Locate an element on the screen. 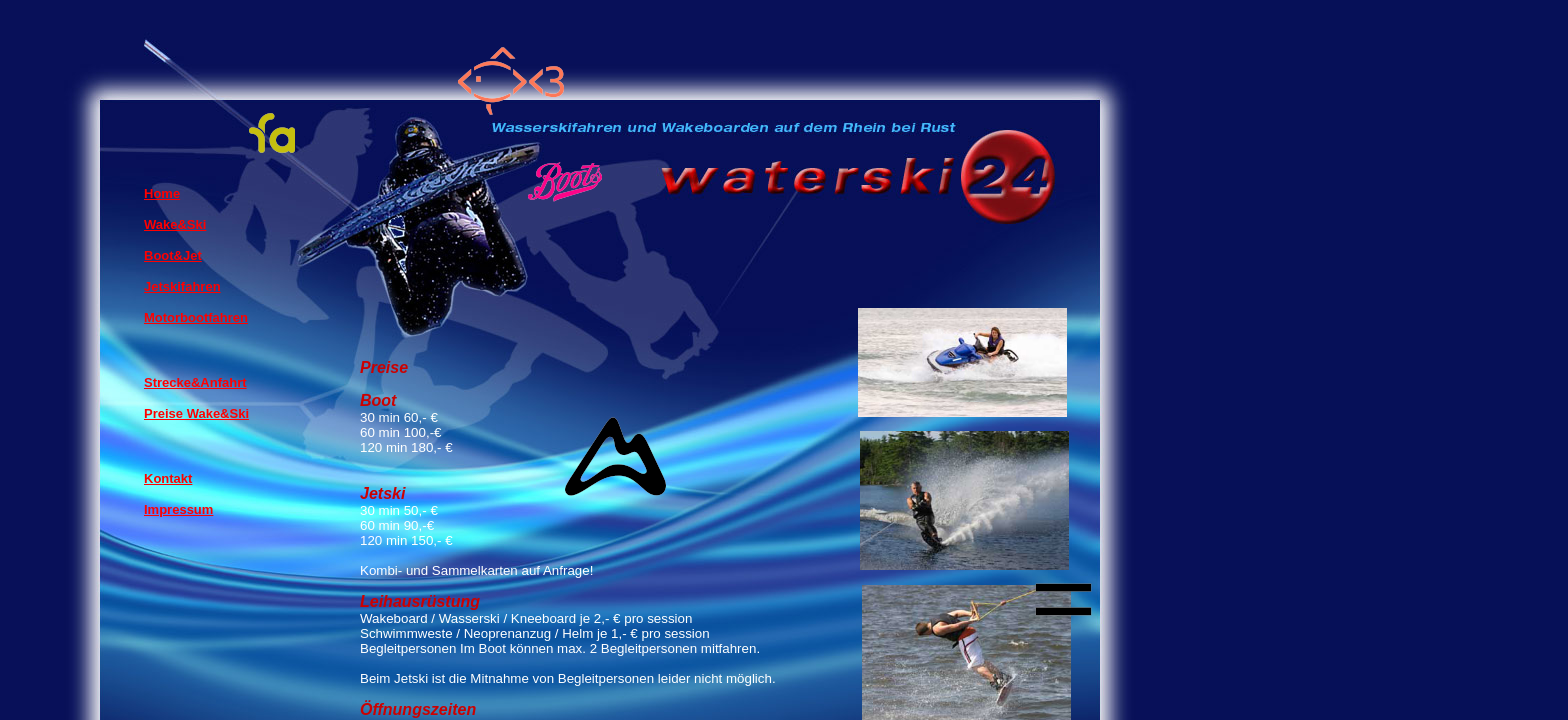  indicates equal or balanced values is located at coordinates (1063, 599).